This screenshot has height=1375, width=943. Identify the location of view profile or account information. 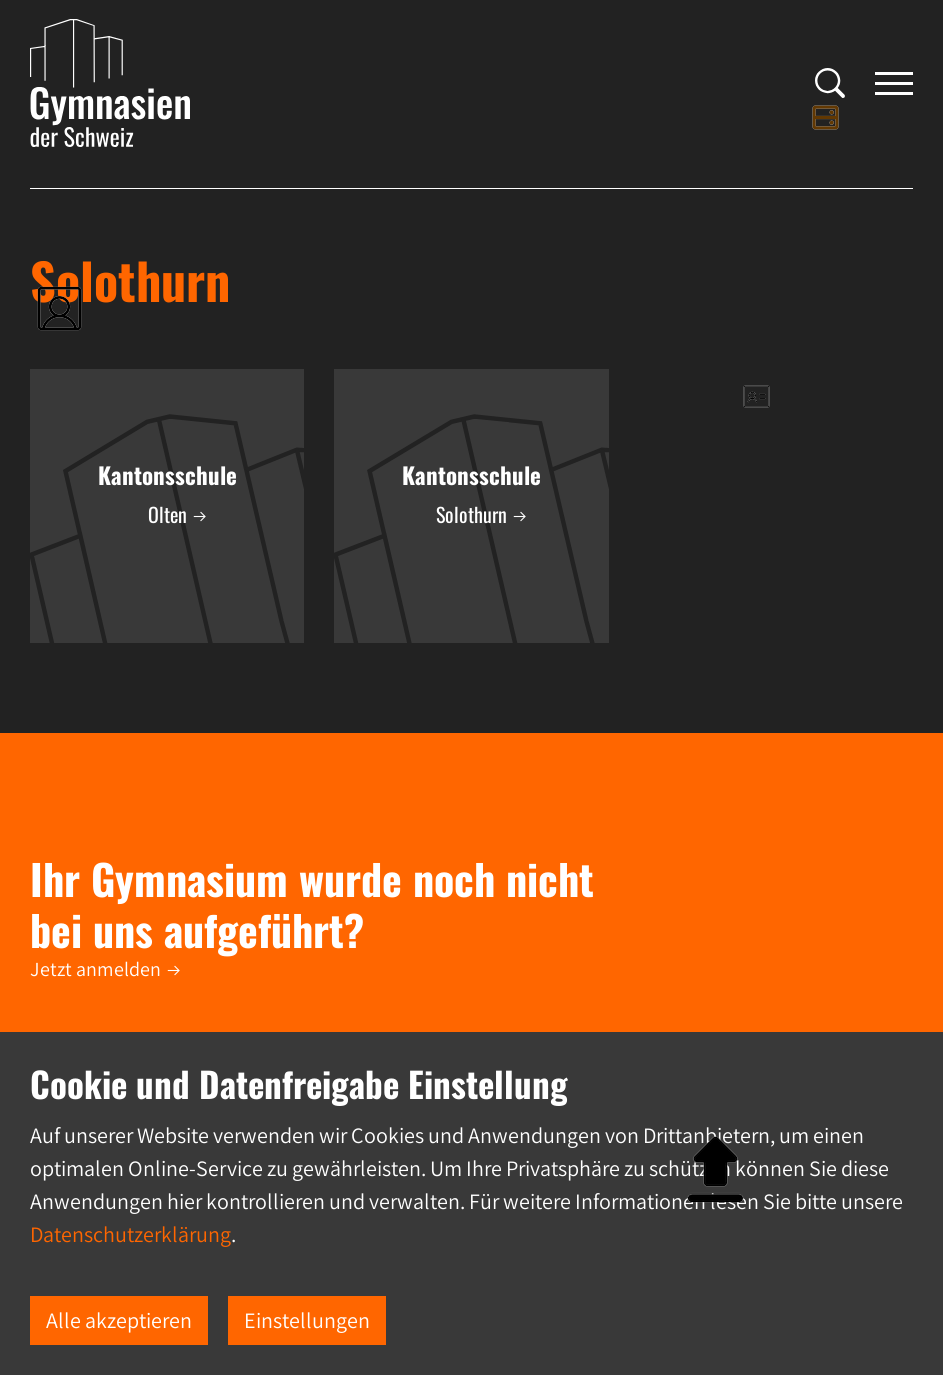
(756, 396).